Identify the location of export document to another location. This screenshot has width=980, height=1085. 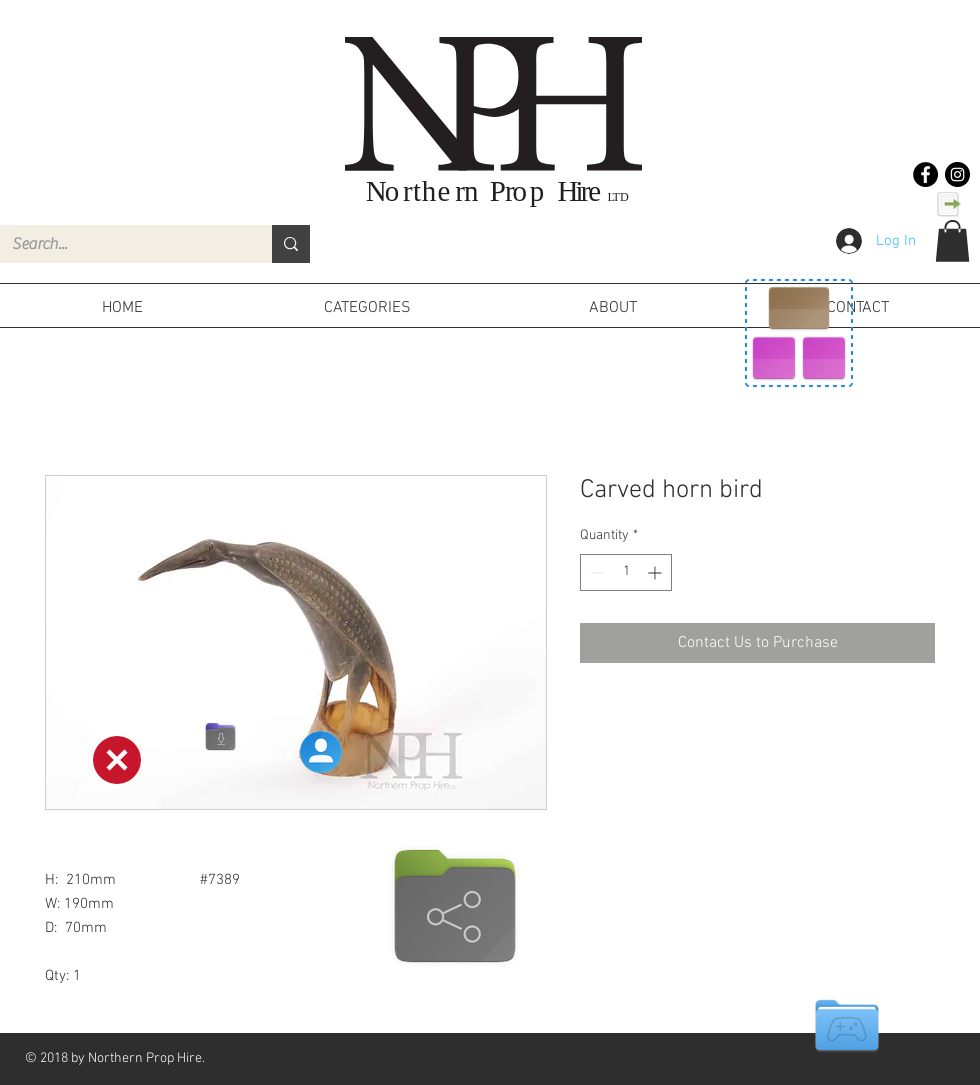
(948, 204).